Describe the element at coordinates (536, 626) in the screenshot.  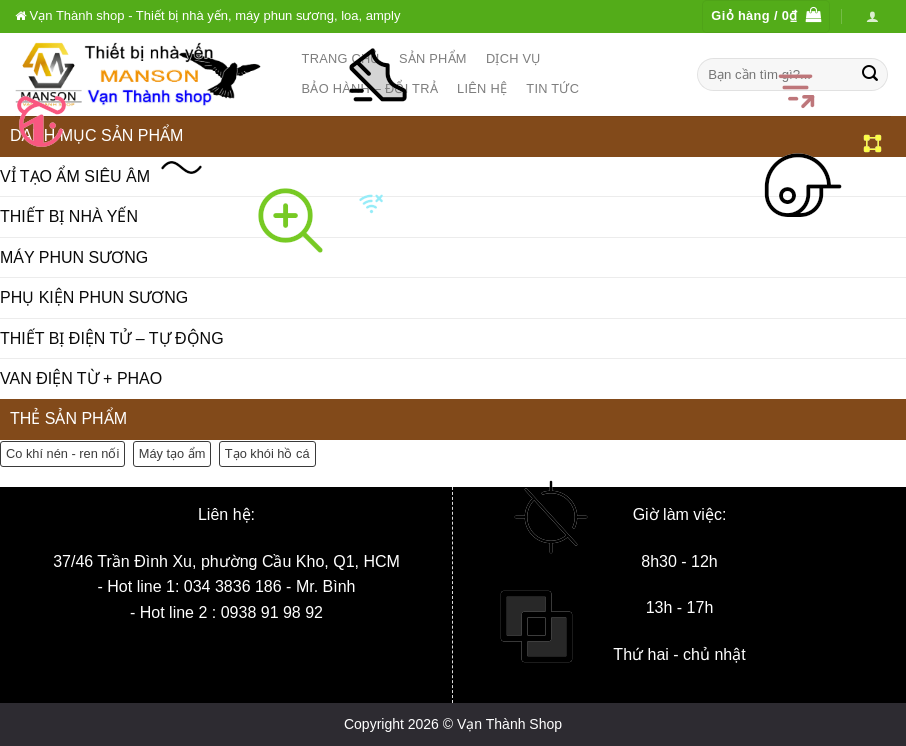
I see `exclude overlapping areas in a design tool` at that location.